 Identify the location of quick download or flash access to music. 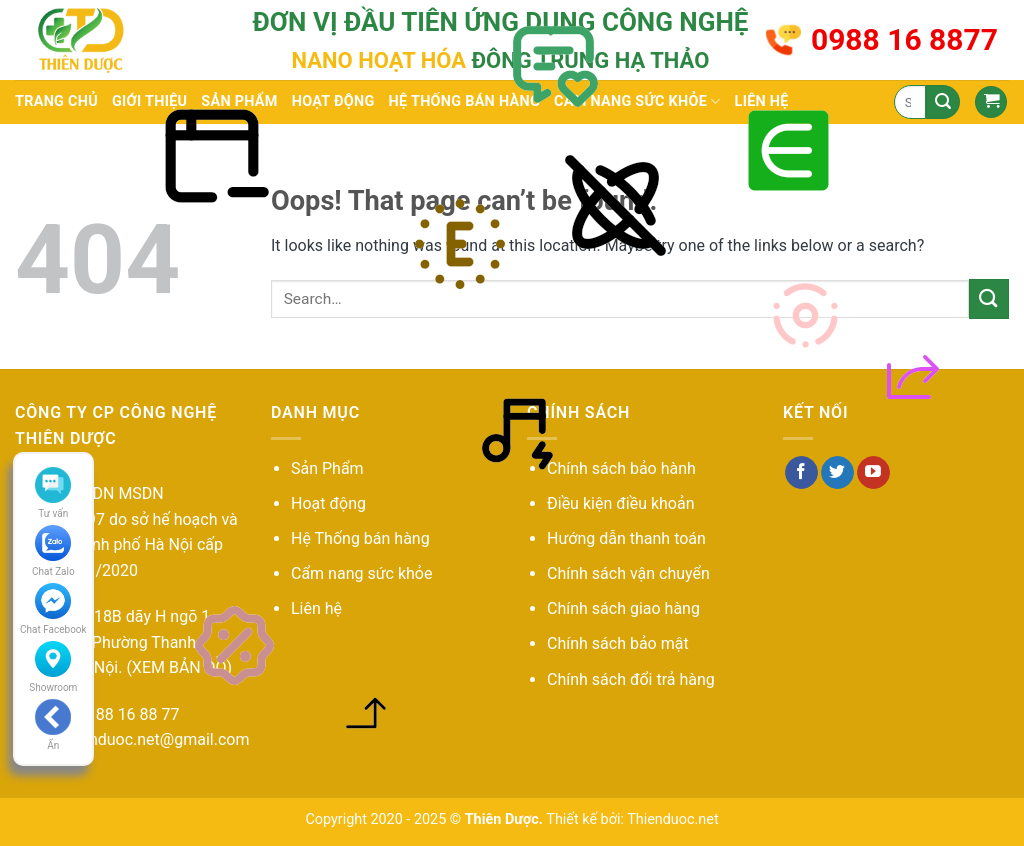
(517, 430).